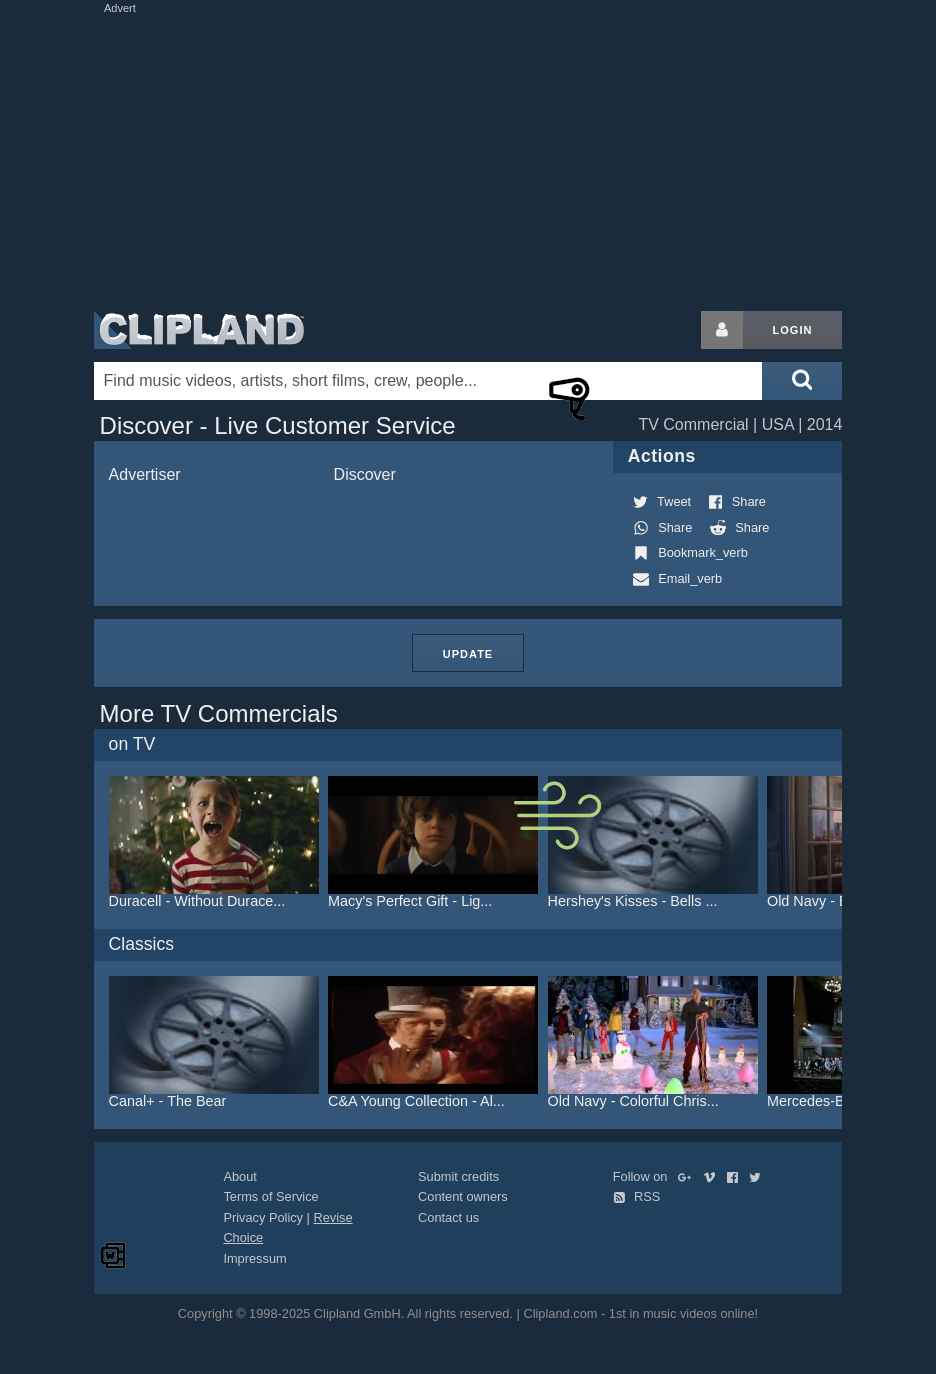  I want to click on access hair styling or grooming tools, so click(570, 397).